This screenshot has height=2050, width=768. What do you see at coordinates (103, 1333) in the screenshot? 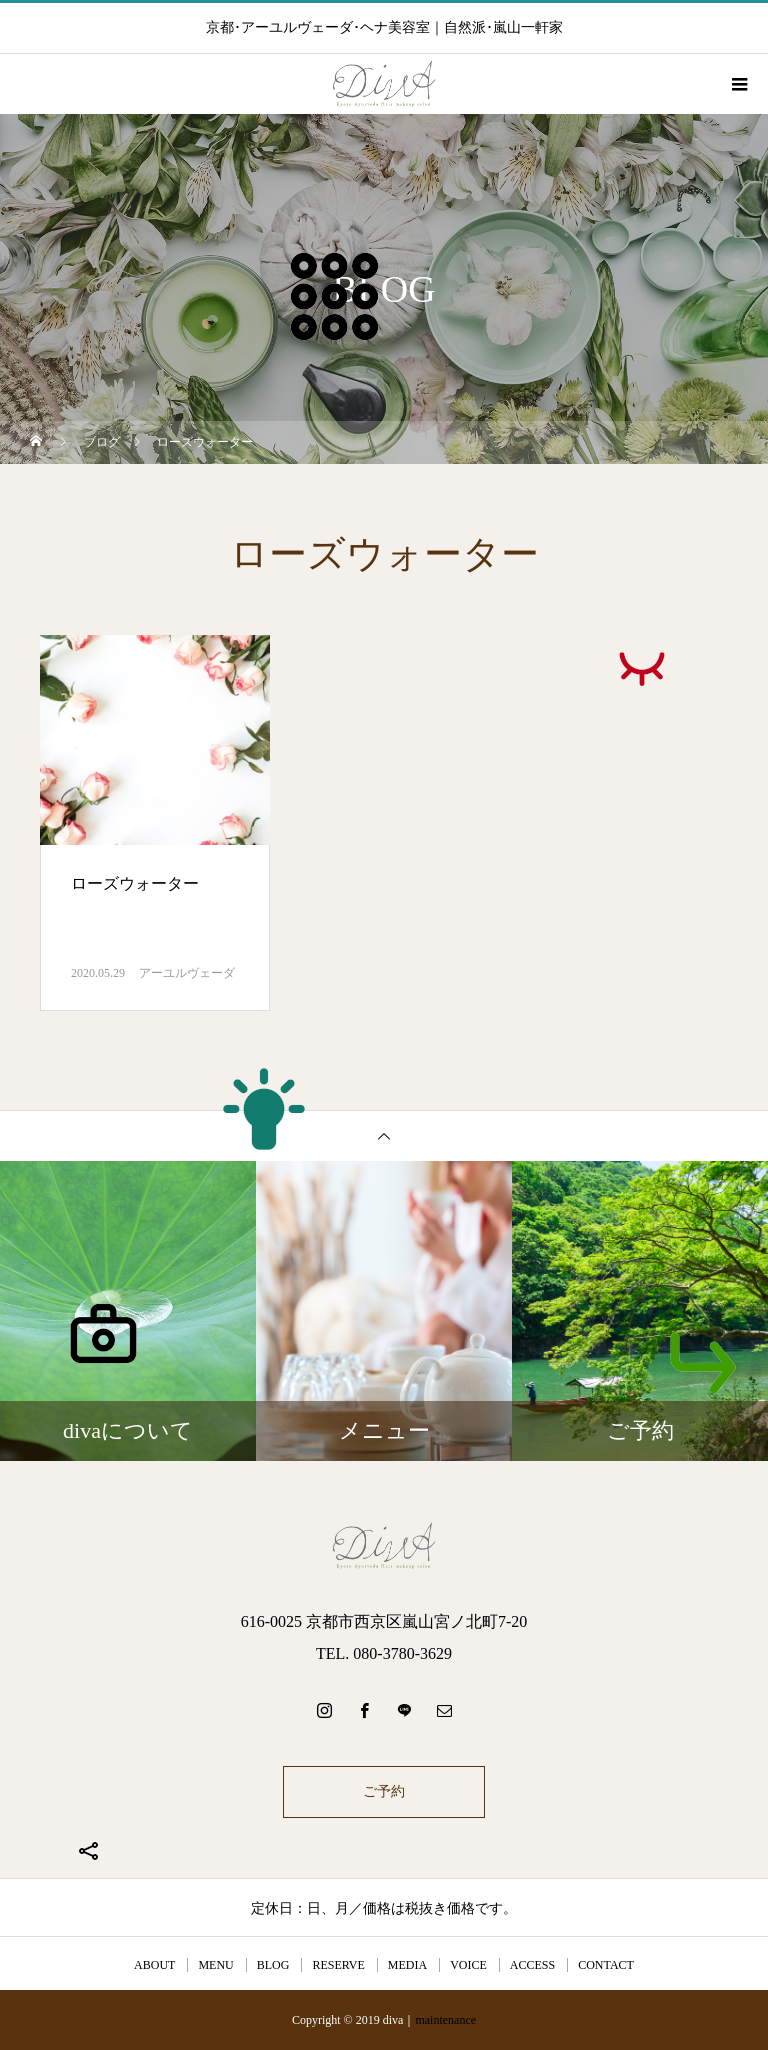
I see `open camera to take a photo` at bounding box center [103, 1333].